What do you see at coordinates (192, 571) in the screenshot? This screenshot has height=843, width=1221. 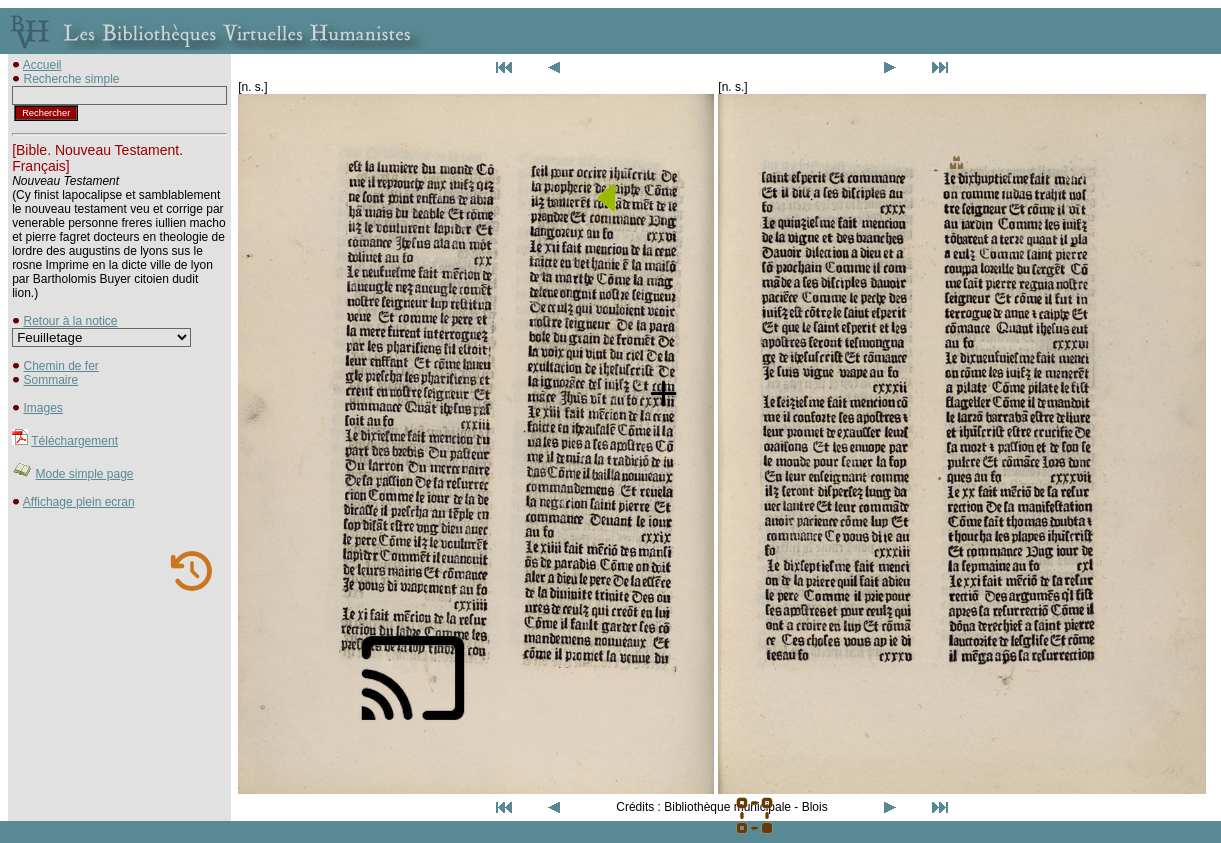 I see `view history or recent activity` at bounding box center [192, 571].